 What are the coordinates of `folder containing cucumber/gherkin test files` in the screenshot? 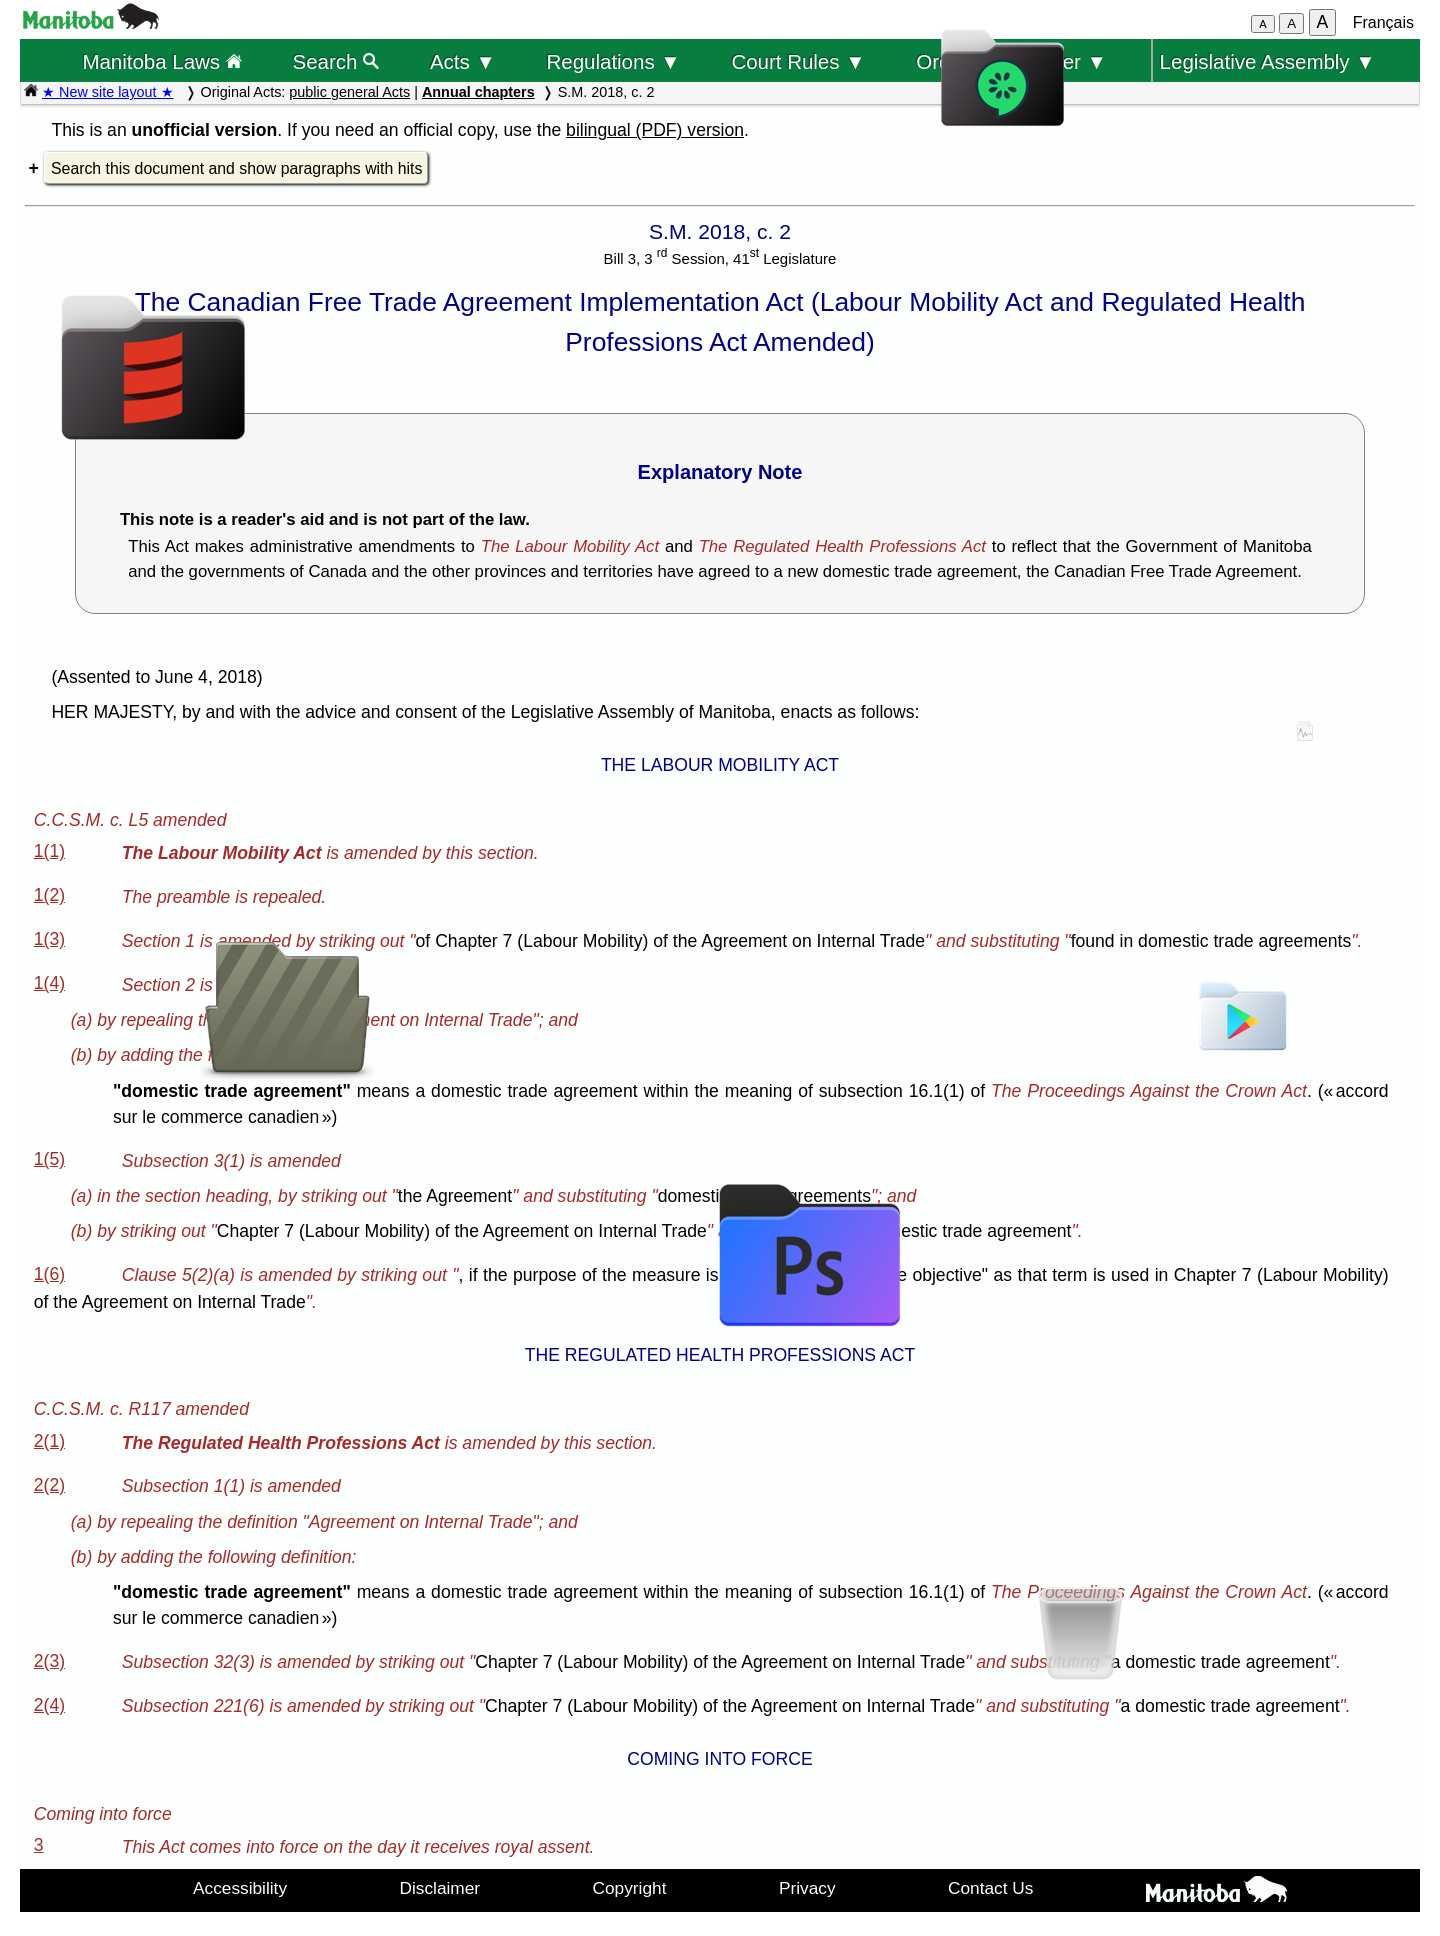 It's located at (1002, 81).